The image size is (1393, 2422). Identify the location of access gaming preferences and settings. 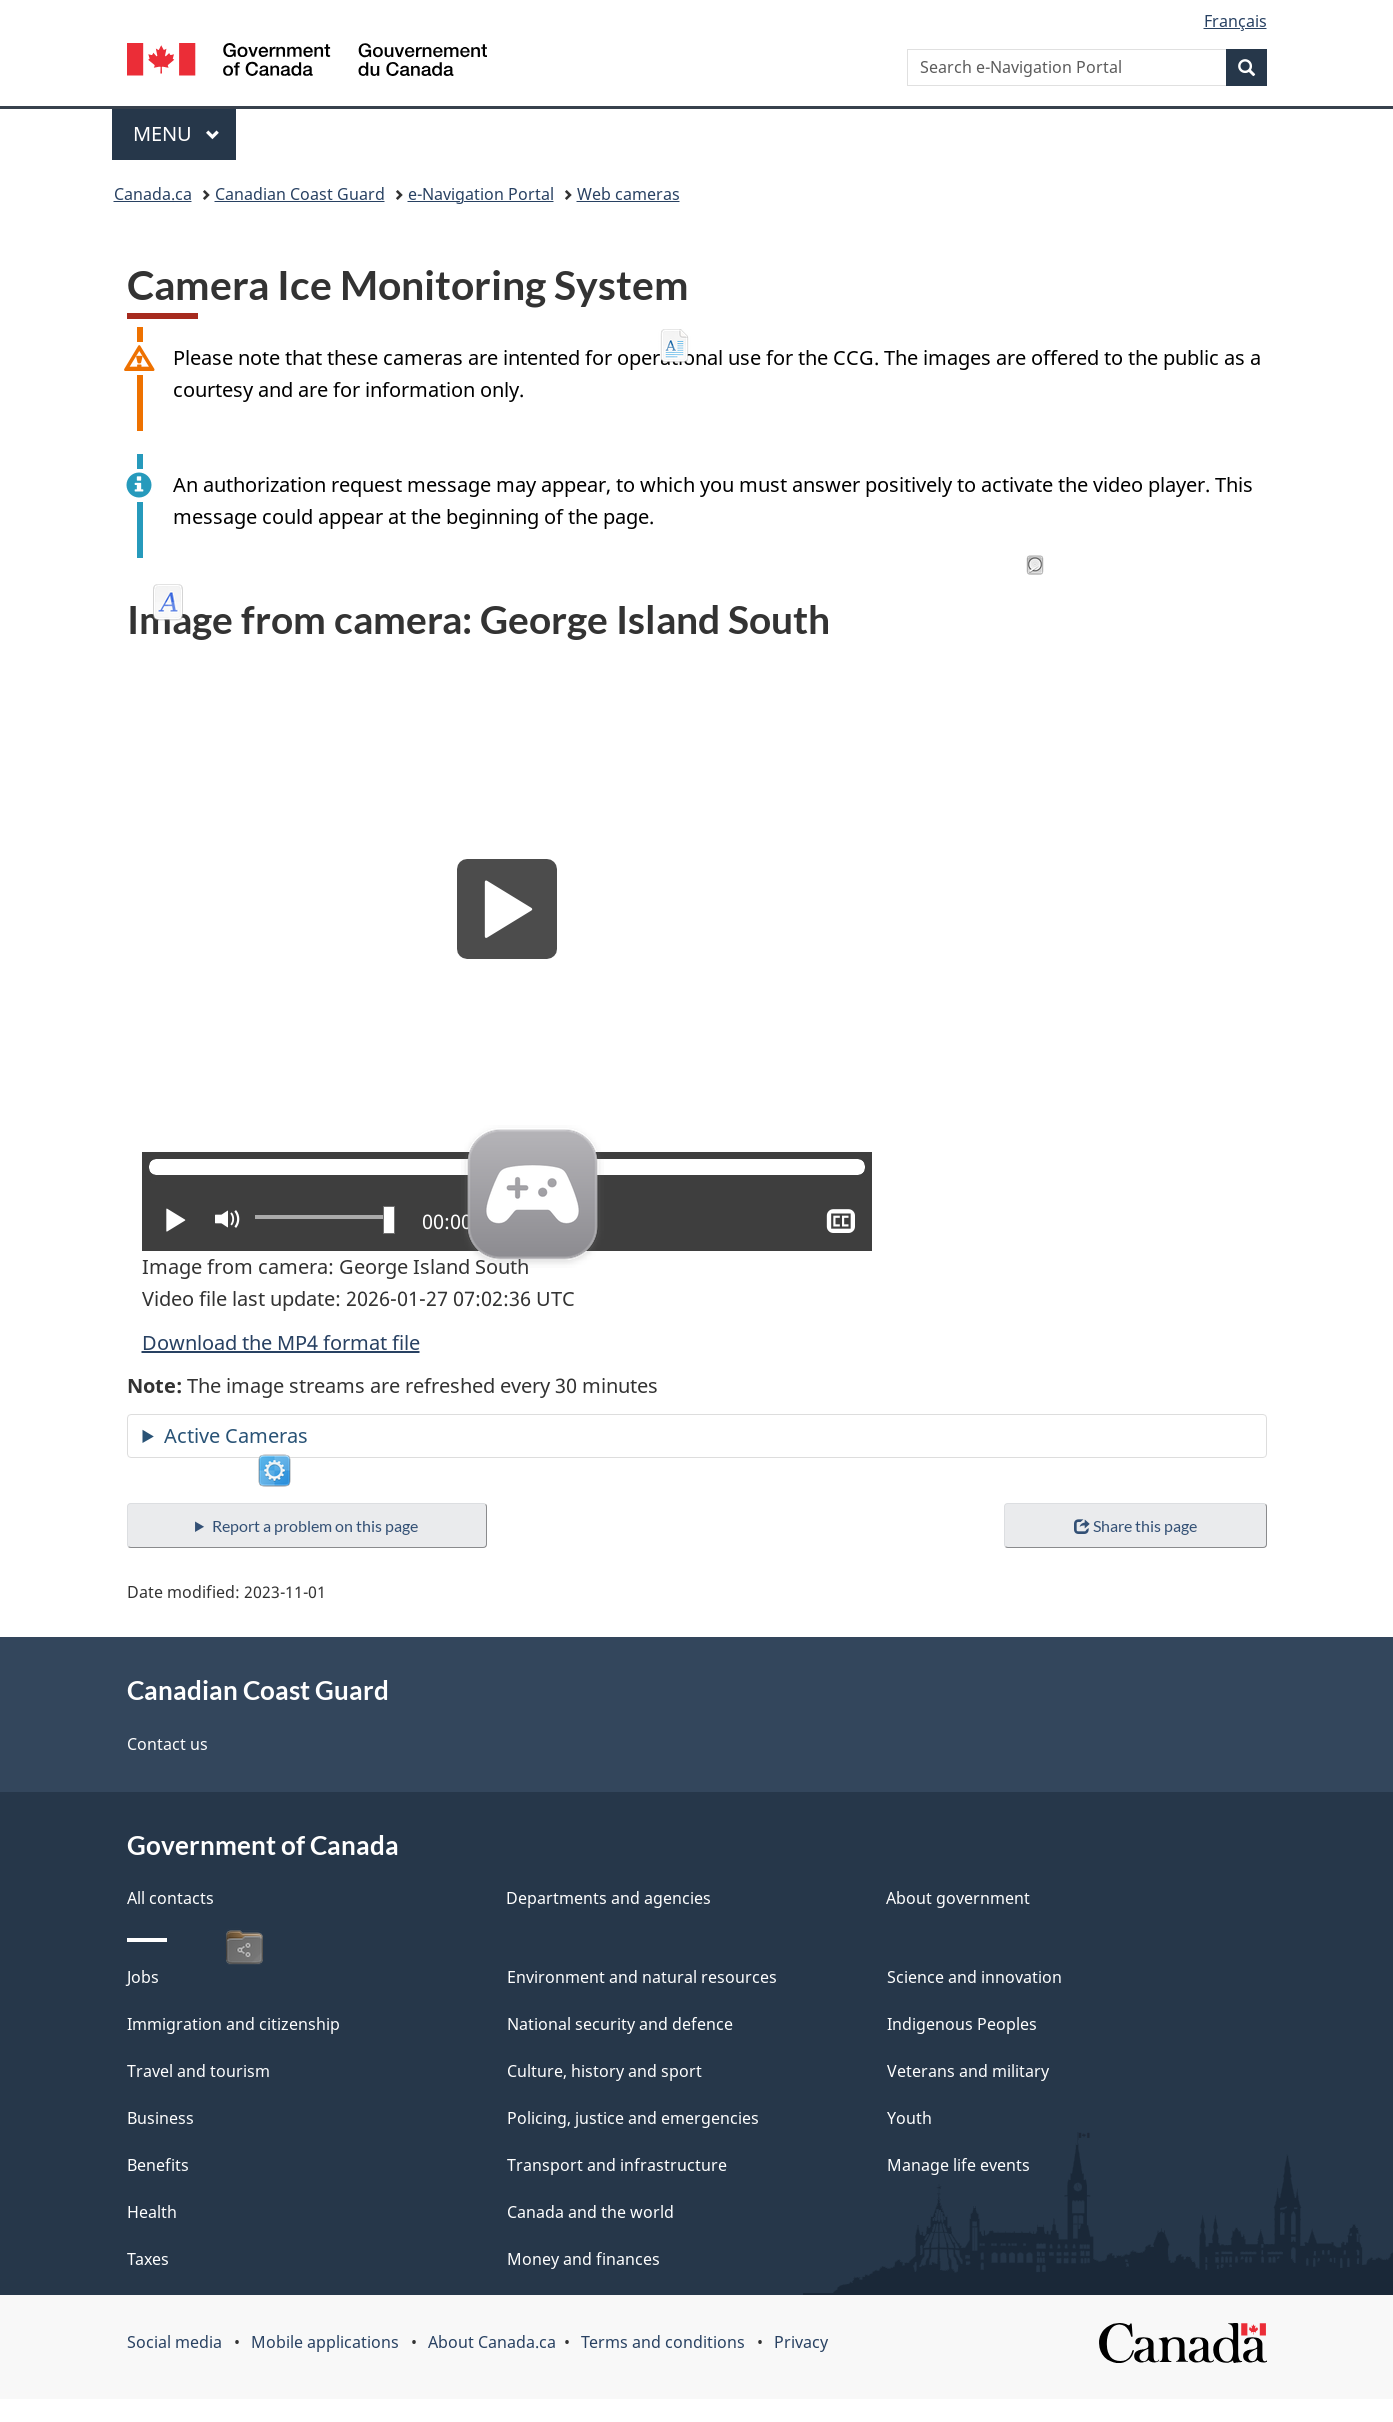
(532, 1196).